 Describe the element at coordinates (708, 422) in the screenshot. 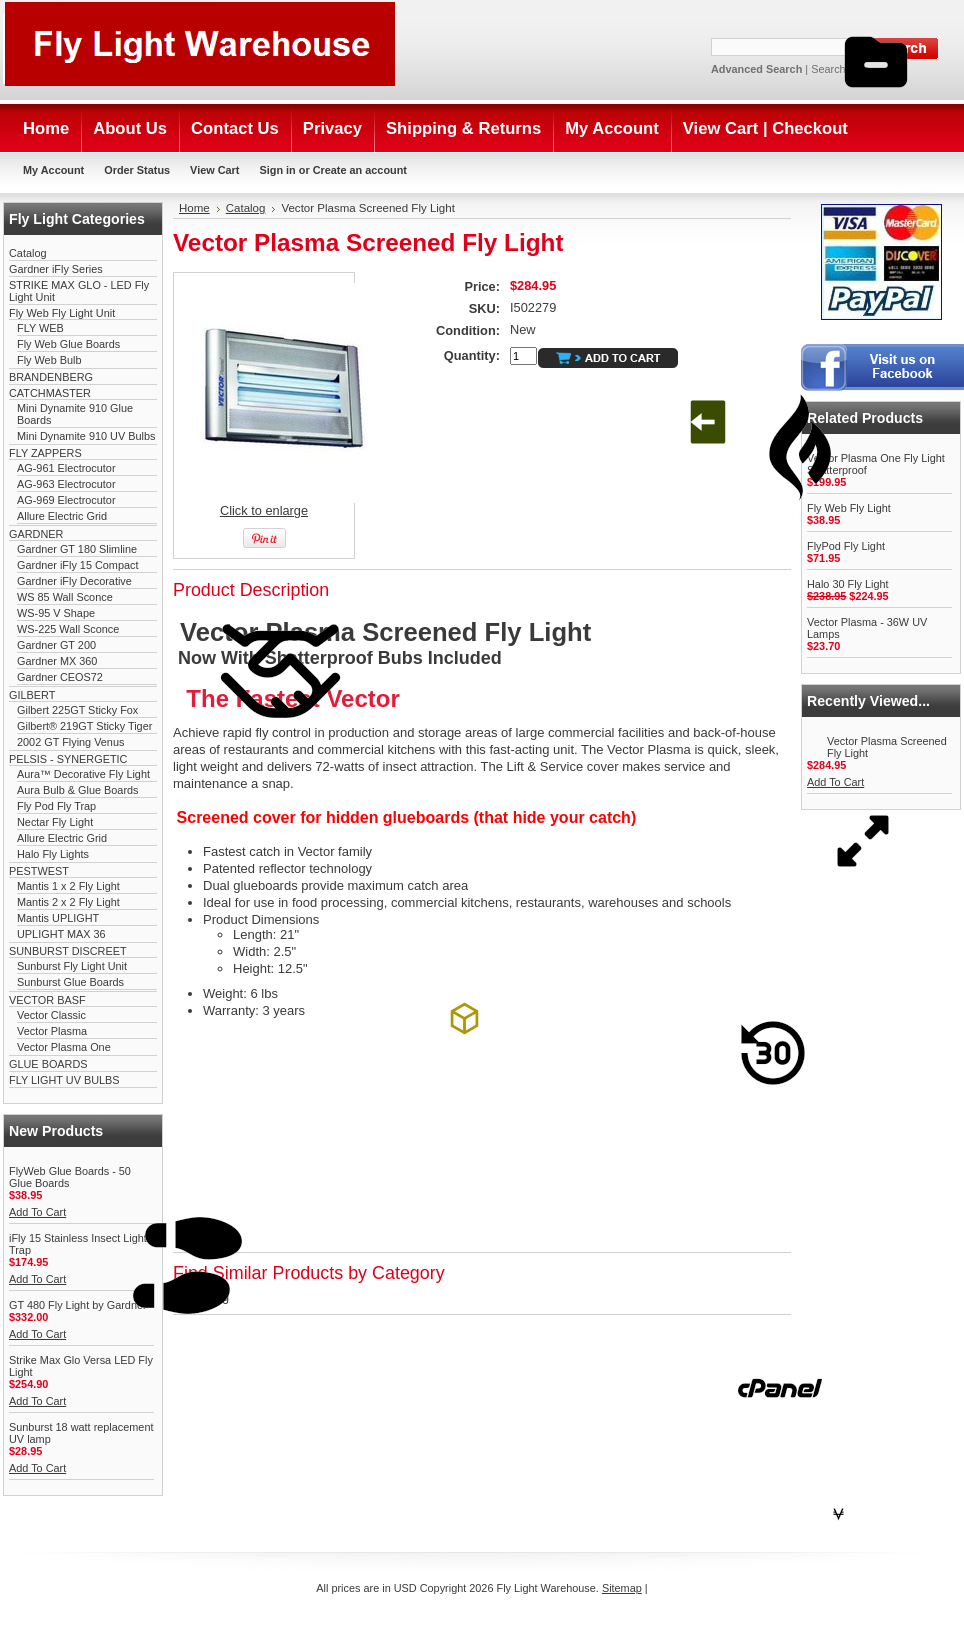

I see `log out of your account` at that location.